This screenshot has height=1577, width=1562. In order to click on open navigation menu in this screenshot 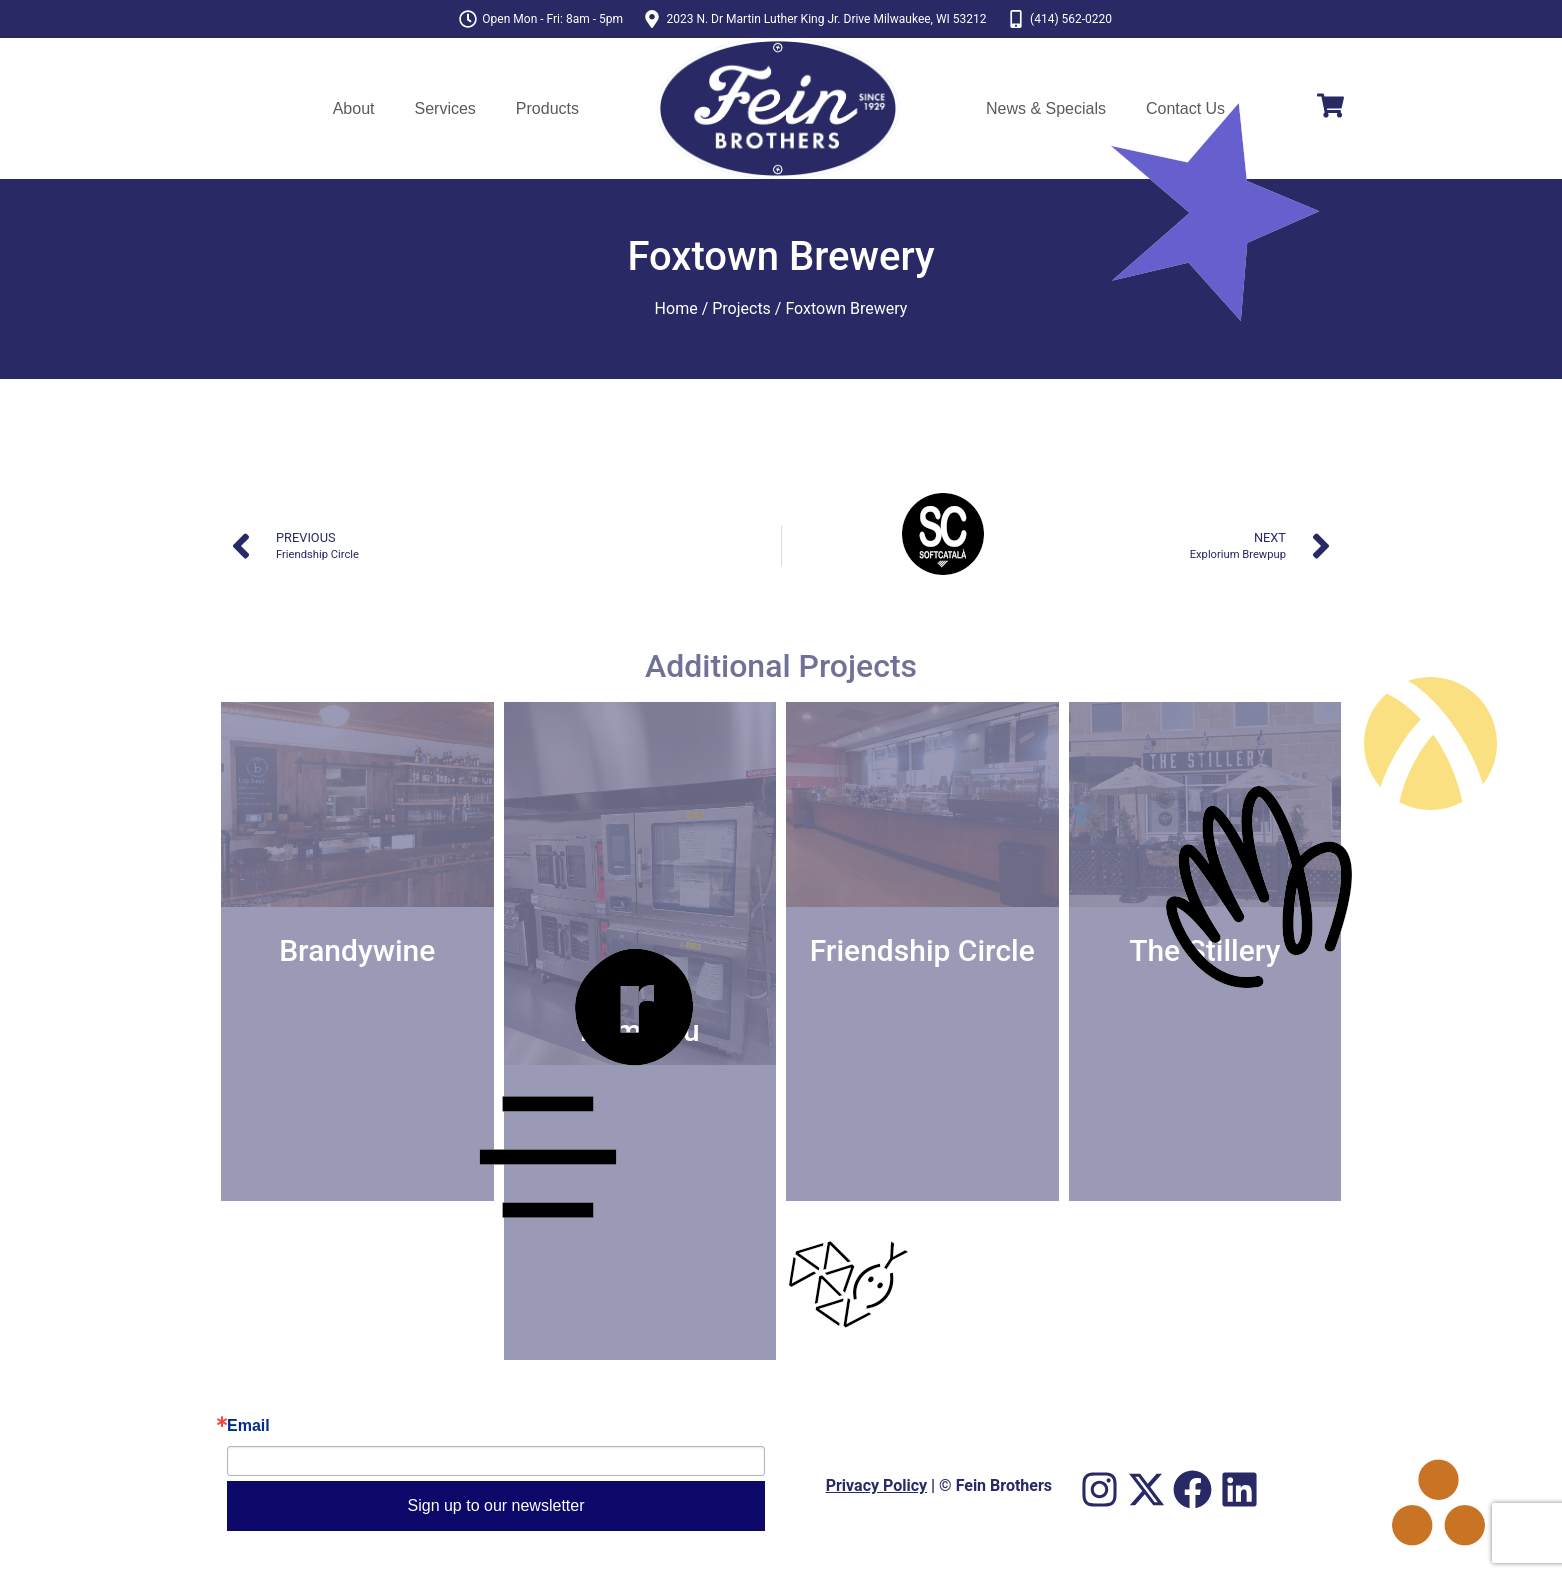, I will do `click(548, 1157)`.